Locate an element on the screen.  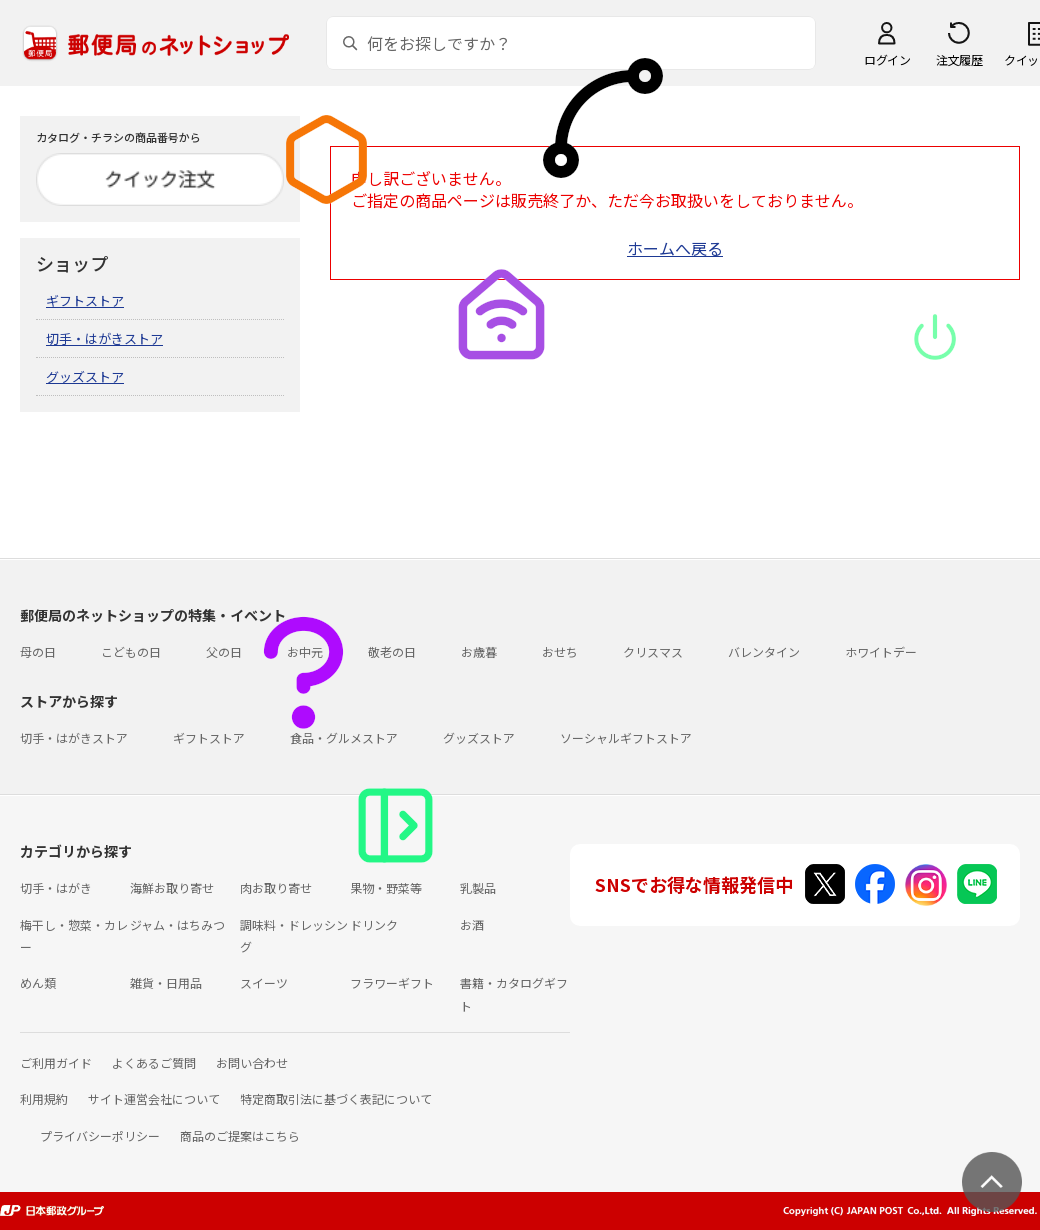
expand the left sidebar panel is located at coordinates (395, 825).